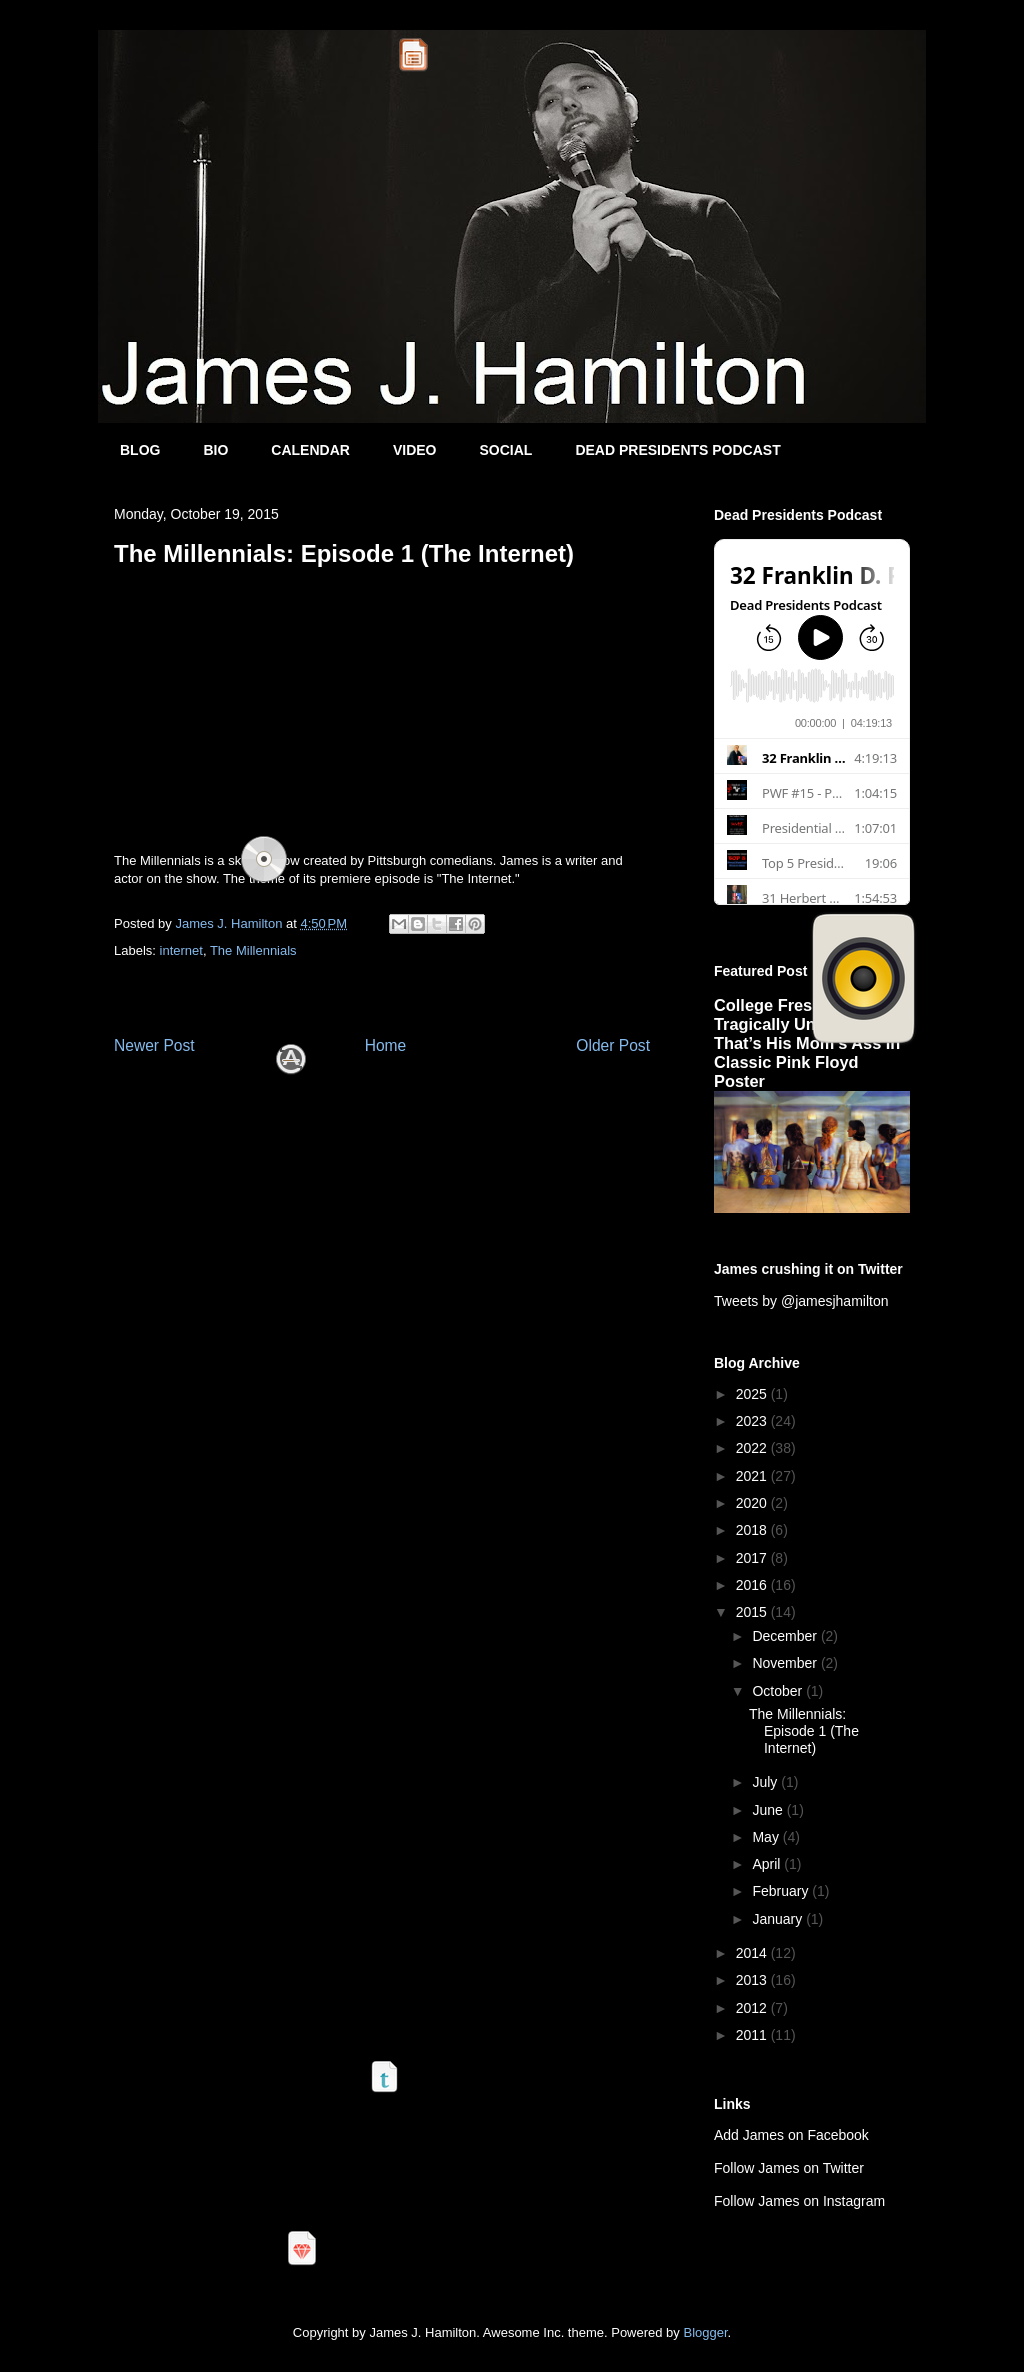 The image size is (1024, 2372). What do you see at coordinates (291, 1059) in the screenshot?
I see `open the software update manager` at bounding box center [291, 1059].